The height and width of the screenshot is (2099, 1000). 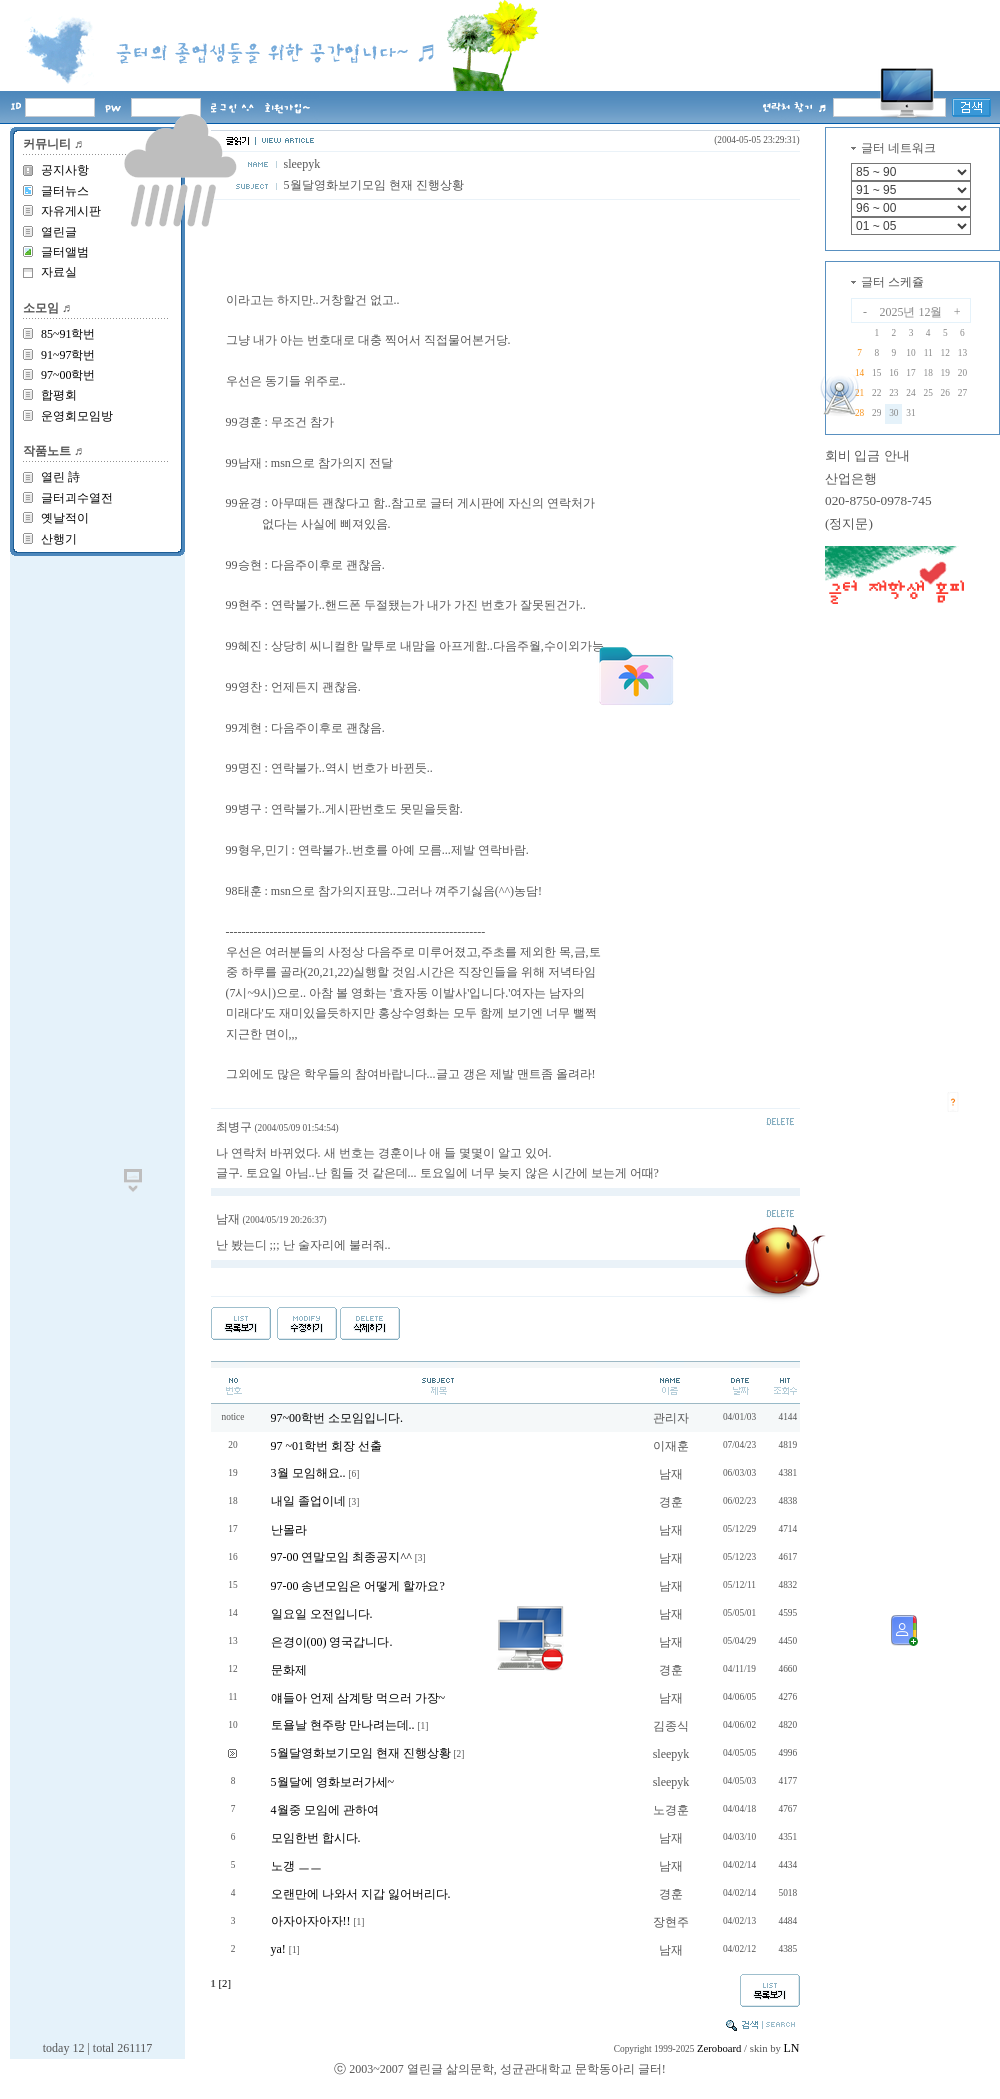 I want to click on insert an image into the document, so click(x=133, y=1181).